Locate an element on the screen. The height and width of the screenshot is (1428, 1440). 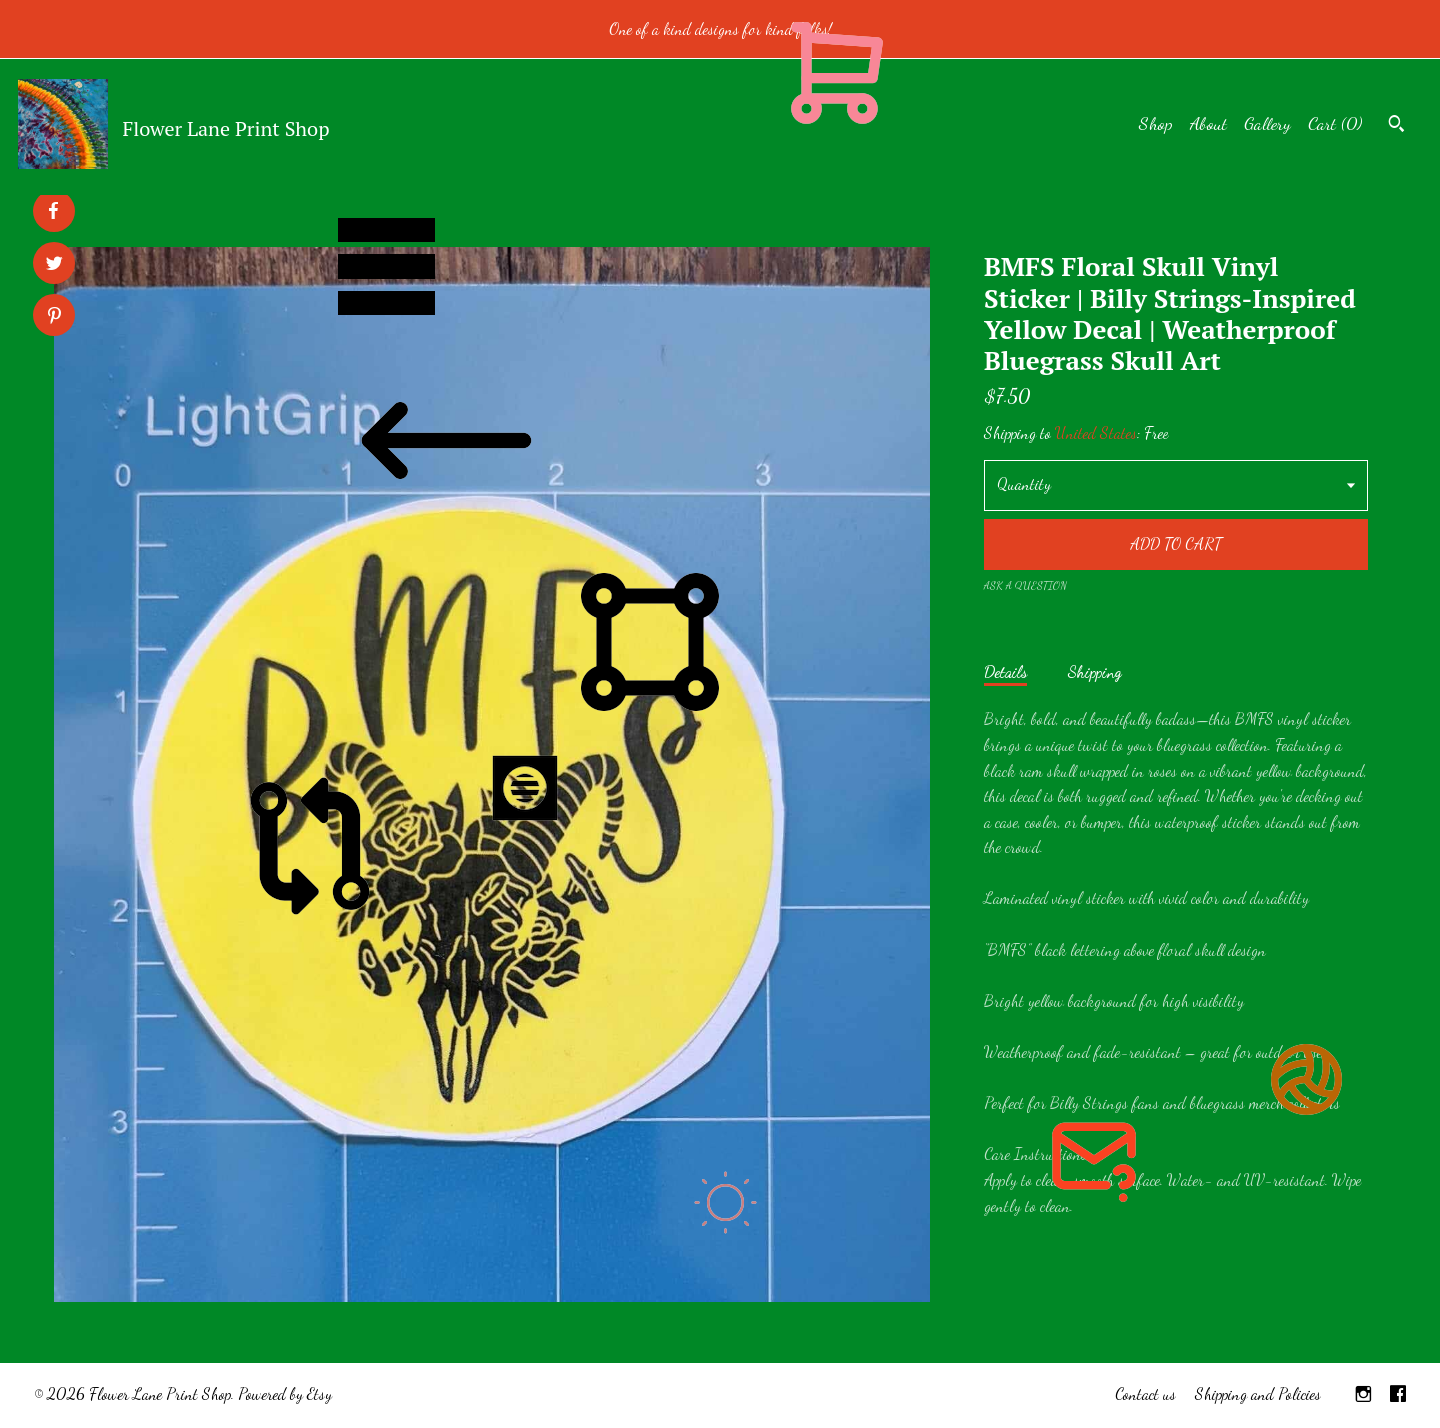
view data in row format is located at coordinates (386, 266).